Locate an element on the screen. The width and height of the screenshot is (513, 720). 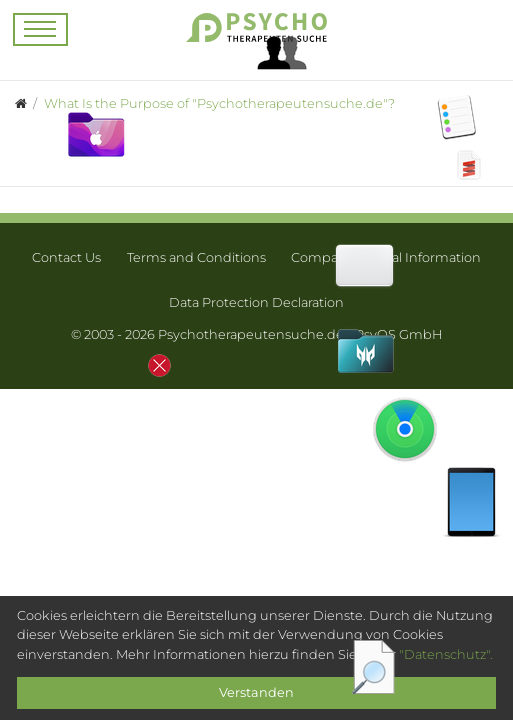
external trackpad or touchpad device is located at coordinates (364, 265).